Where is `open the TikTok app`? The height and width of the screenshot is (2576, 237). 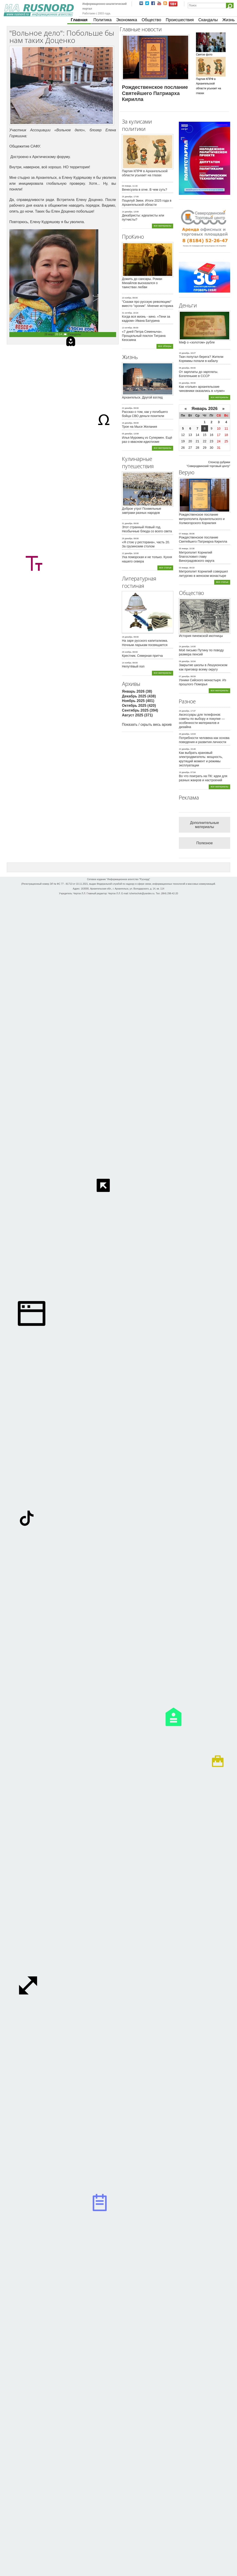
open the TikTok app is located at coordinates (27, 1518).